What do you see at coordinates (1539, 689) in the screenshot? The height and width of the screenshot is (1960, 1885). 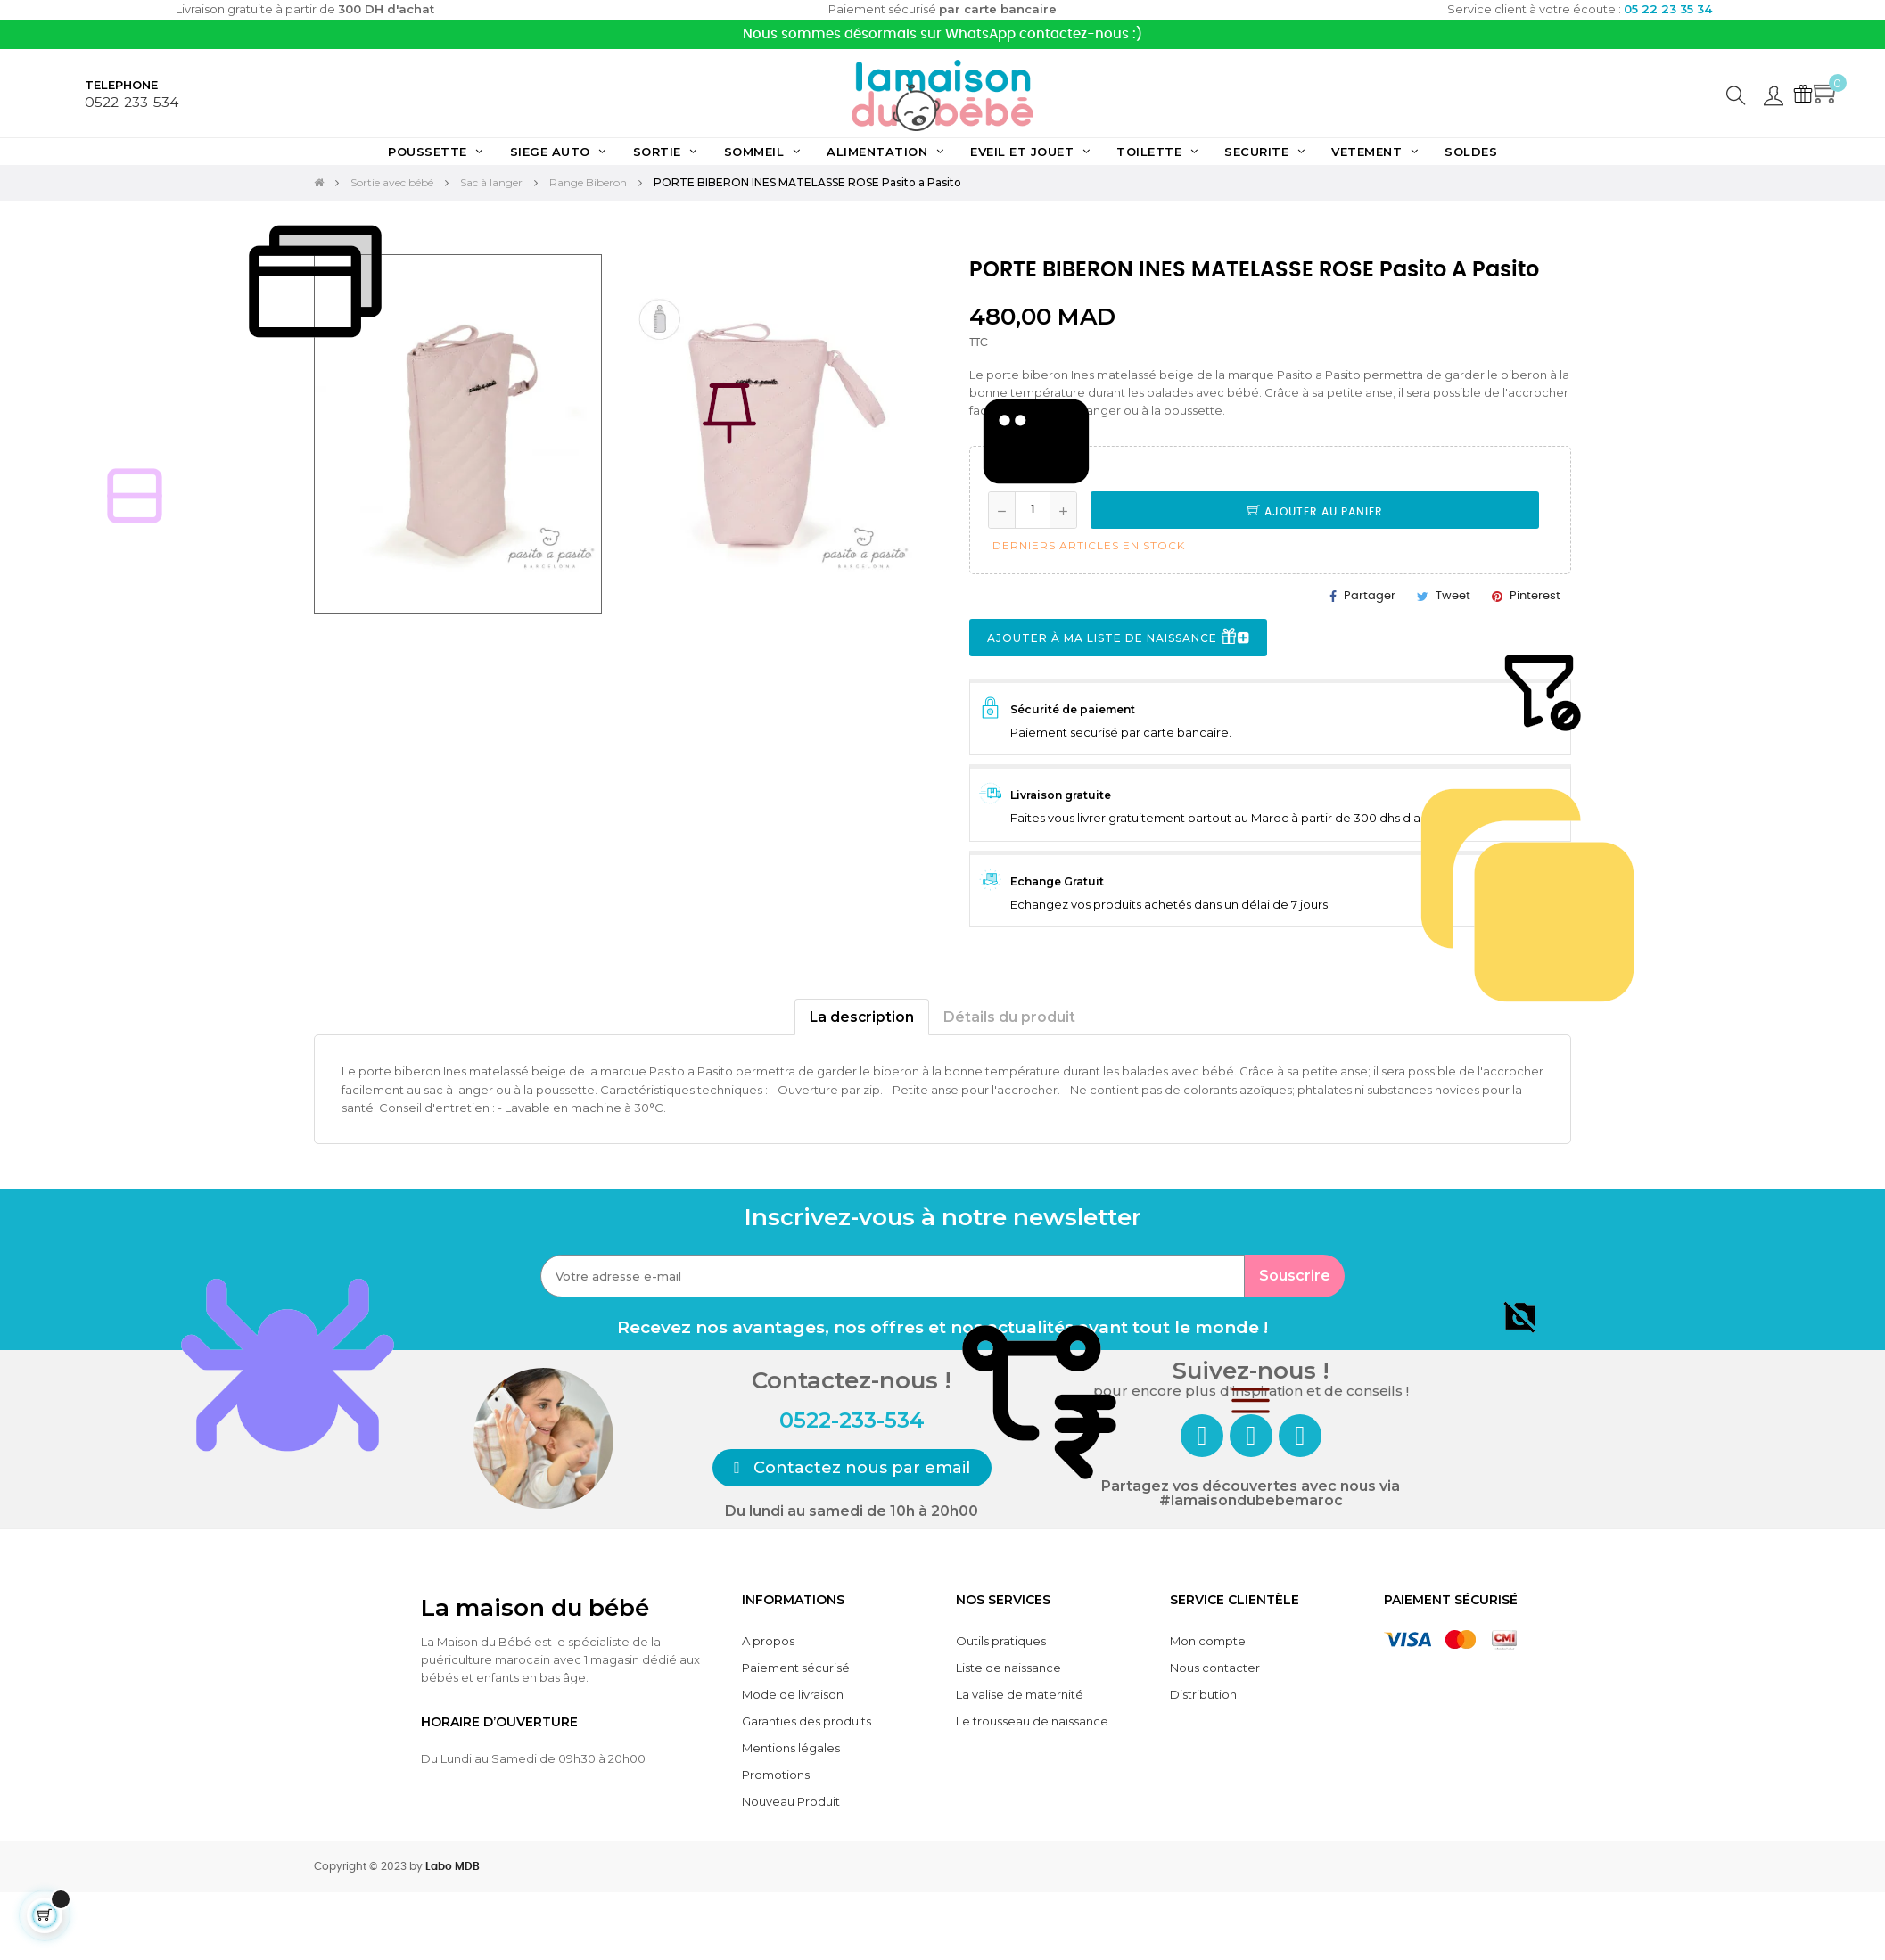 I see `clear all active filters` at bounding box center [1539, 689].